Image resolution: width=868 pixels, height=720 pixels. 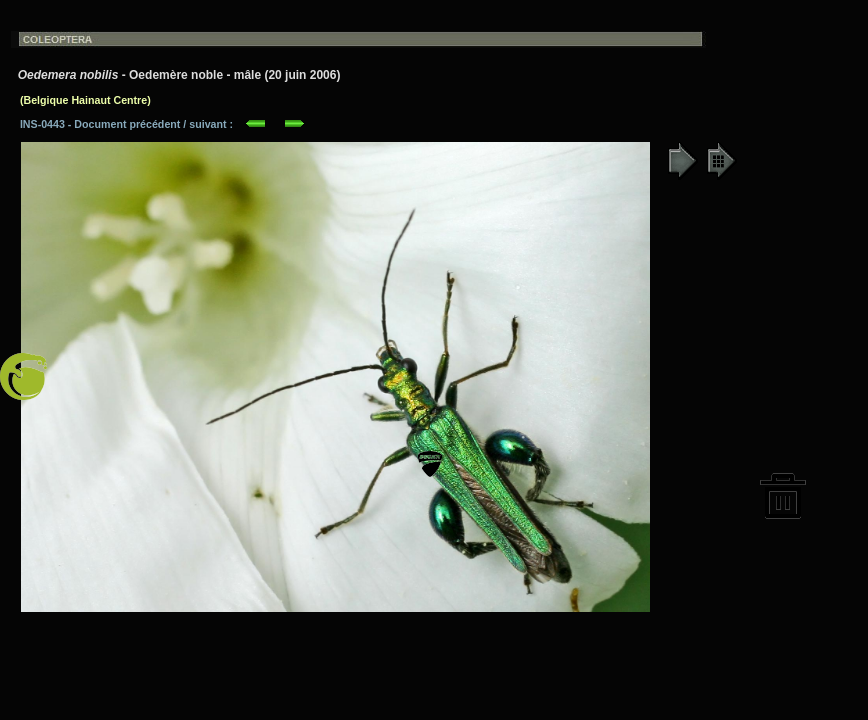 What do you see at coordinates (23, 376) in the screenshot?
I see `open lutris gaming platform` at bounding box center [23, 376].